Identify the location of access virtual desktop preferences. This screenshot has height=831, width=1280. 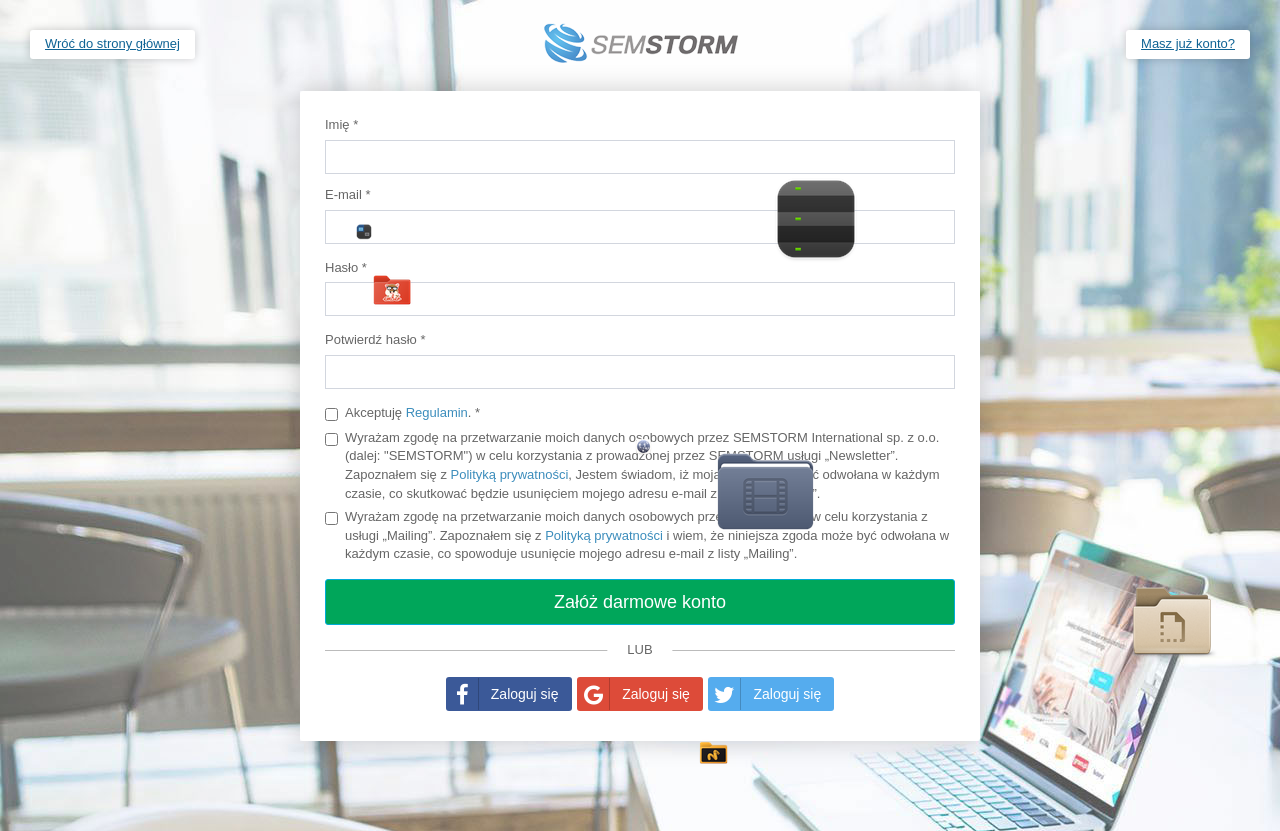
(364, 232).